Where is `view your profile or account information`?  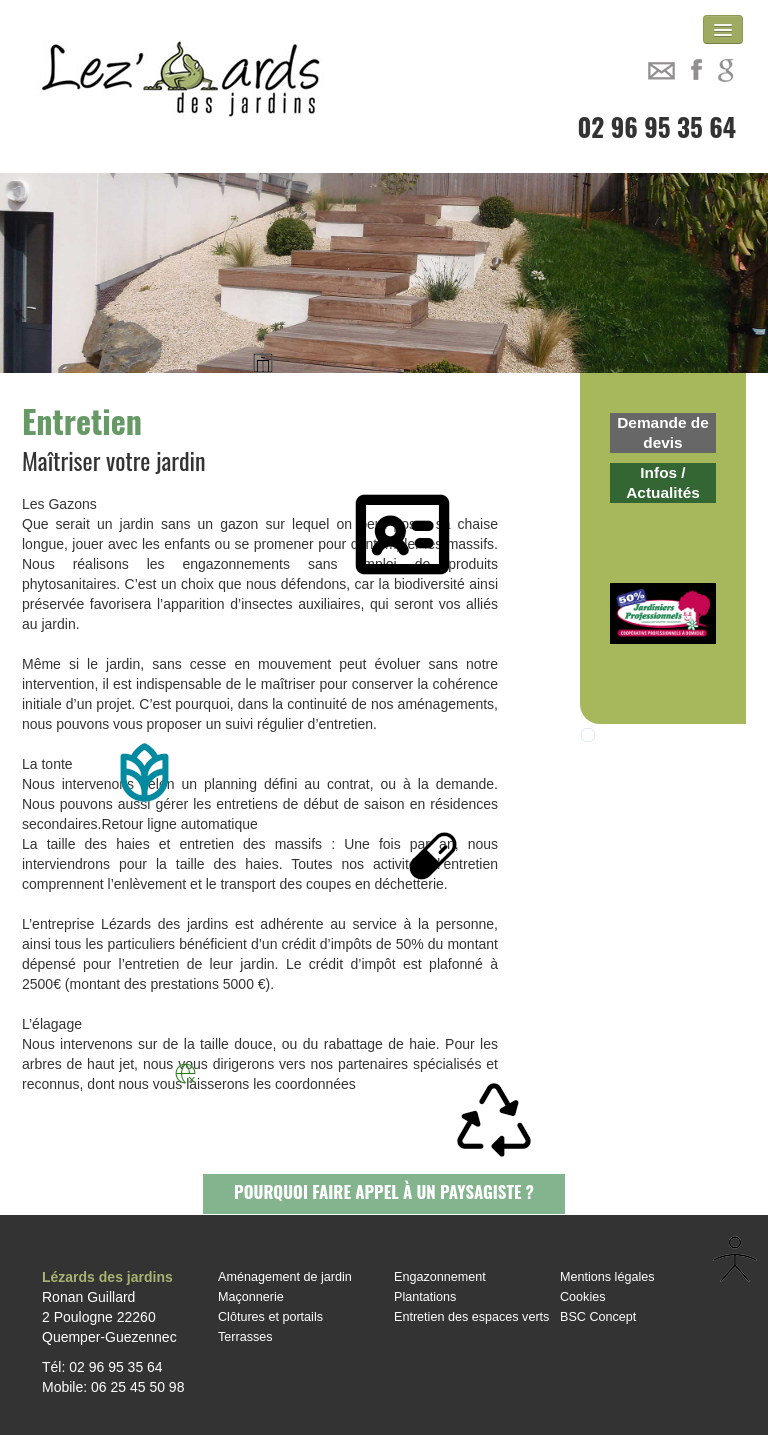 view your profile or account information is located at coordinates (402, 534).